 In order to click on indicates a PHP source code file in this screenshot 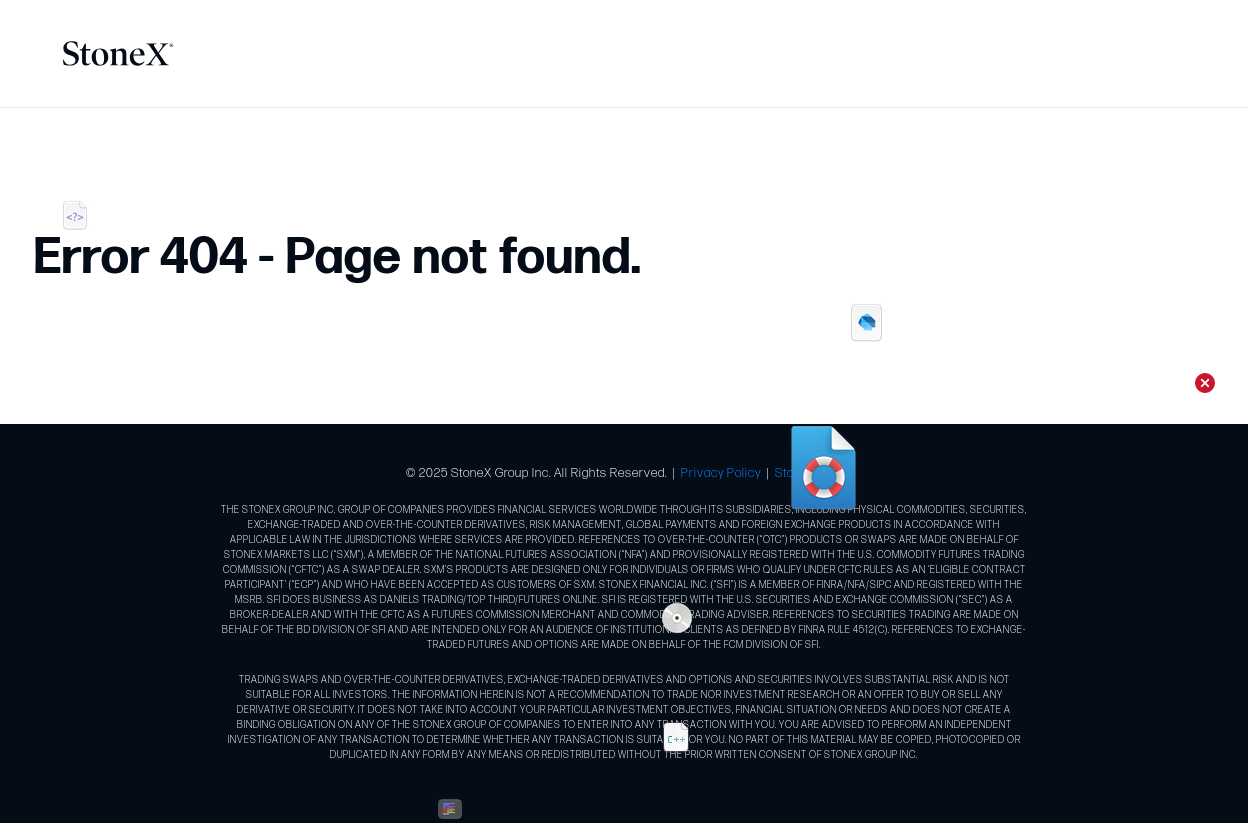, I will do `click(75, 215)`.